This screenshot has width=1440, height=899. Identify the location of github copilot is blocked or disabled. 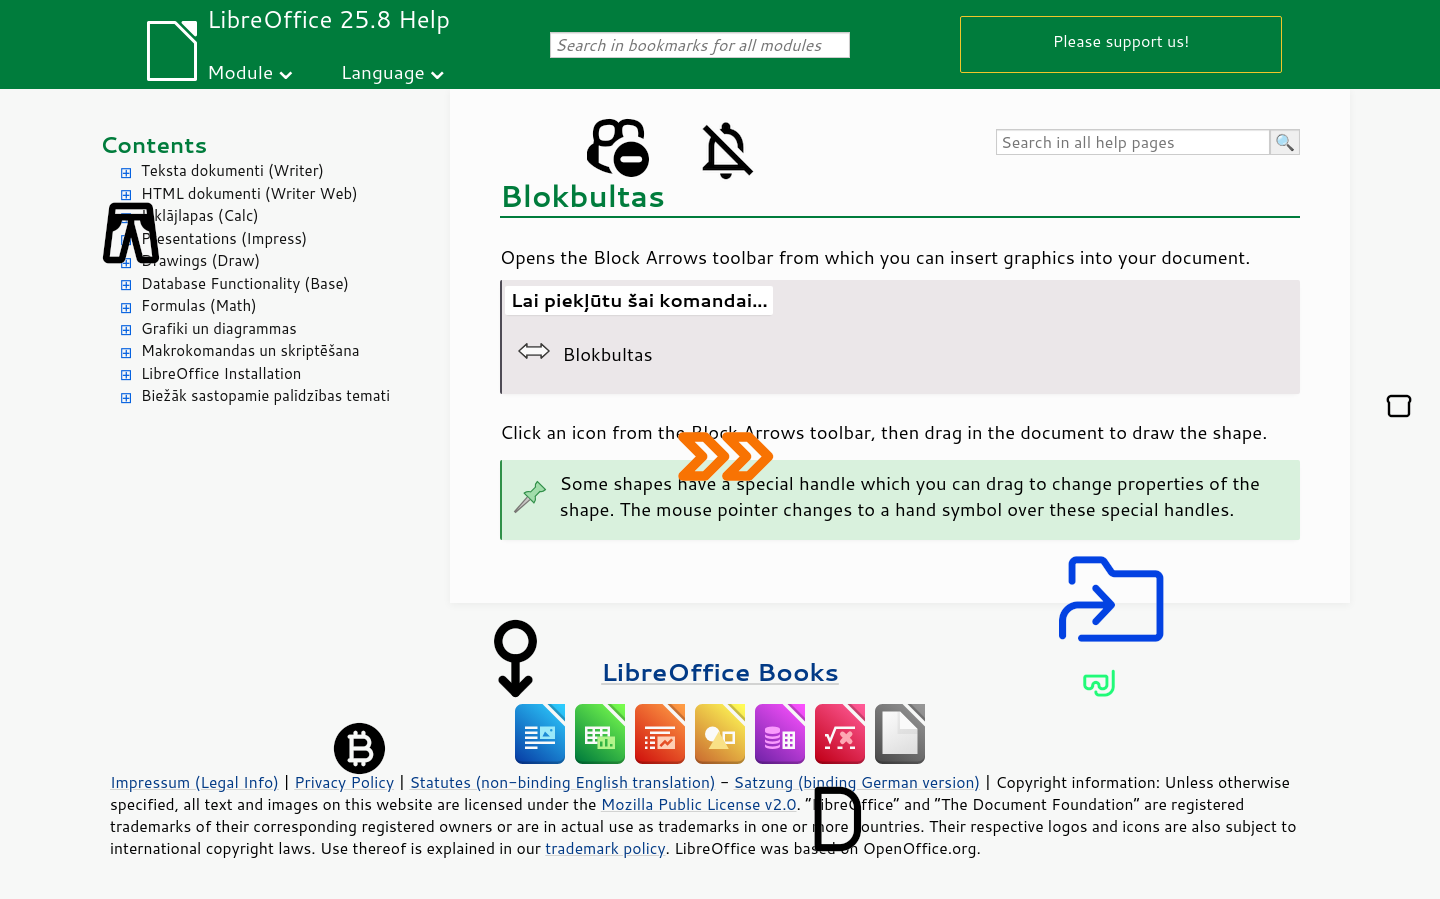
(618, 146).